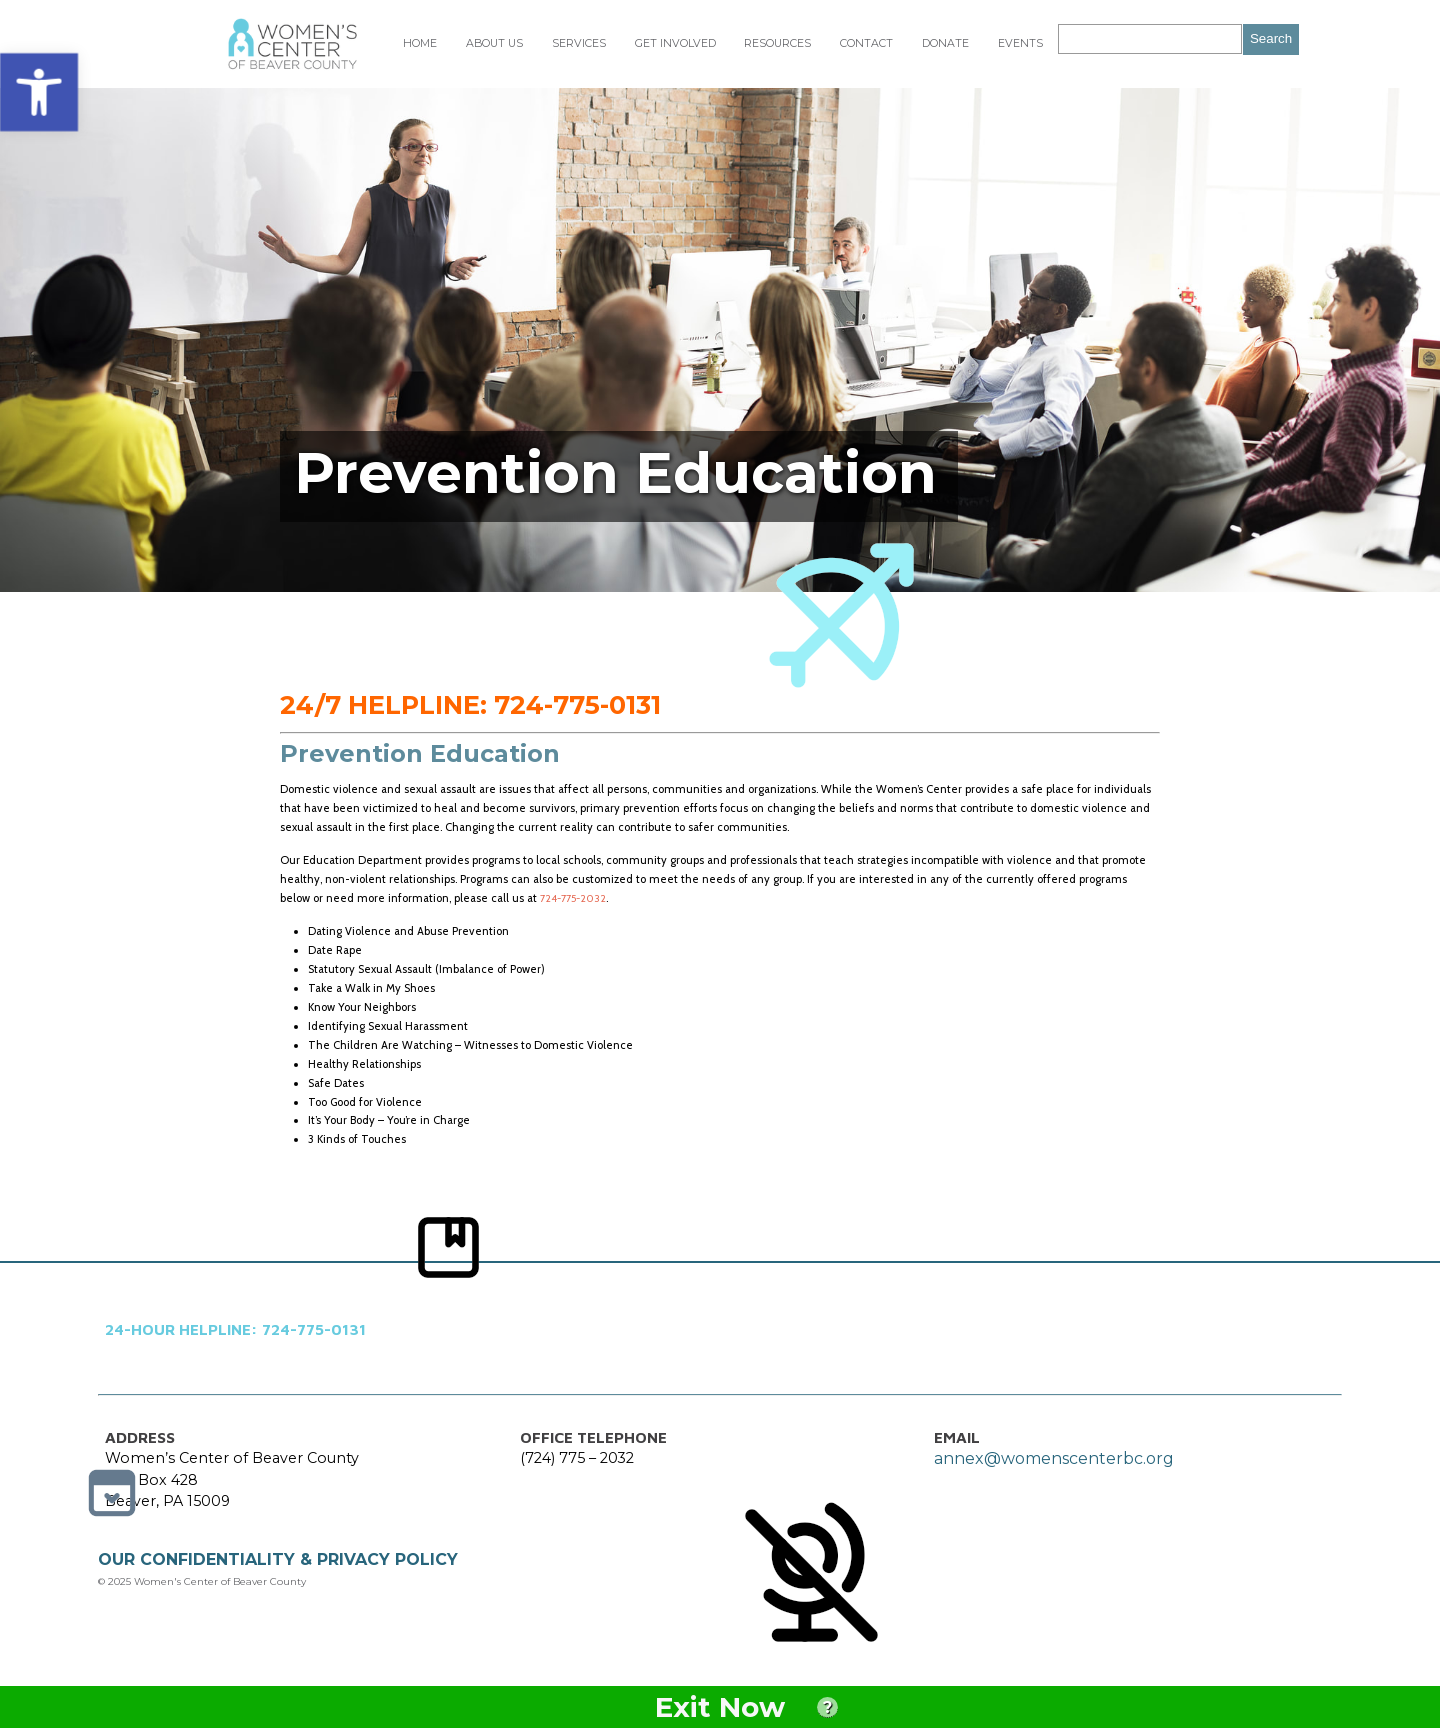  I want to click on view photo album, so click(448, 1247).